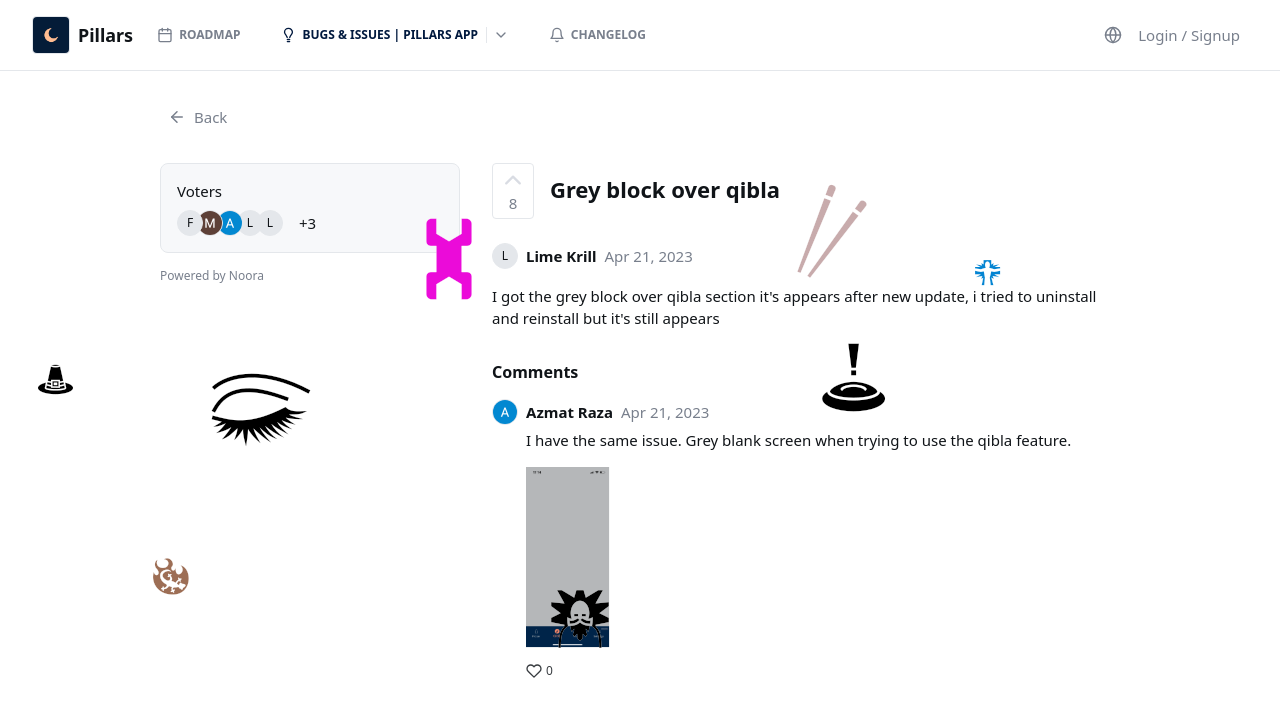 This screenshot has height=720, width=1280. Describe the element at coordinates (170, 576) in the screenshot. I see `fire element or flame-type creature in a game` at that location.